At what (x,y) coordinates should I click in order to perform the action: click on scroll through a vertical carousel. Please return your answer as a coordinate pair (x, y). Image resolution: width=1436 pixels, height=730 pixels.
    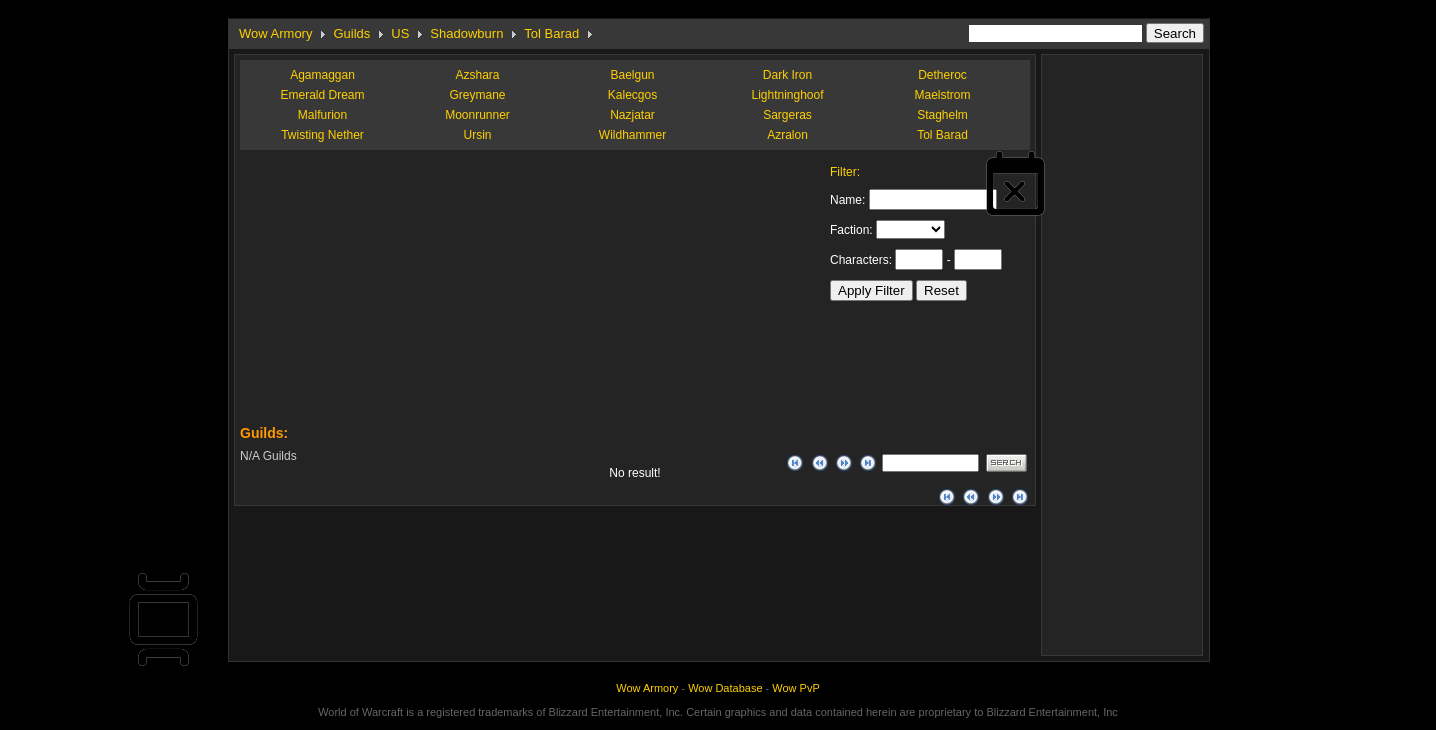
    Looking at the image, I should click on (163, 619).